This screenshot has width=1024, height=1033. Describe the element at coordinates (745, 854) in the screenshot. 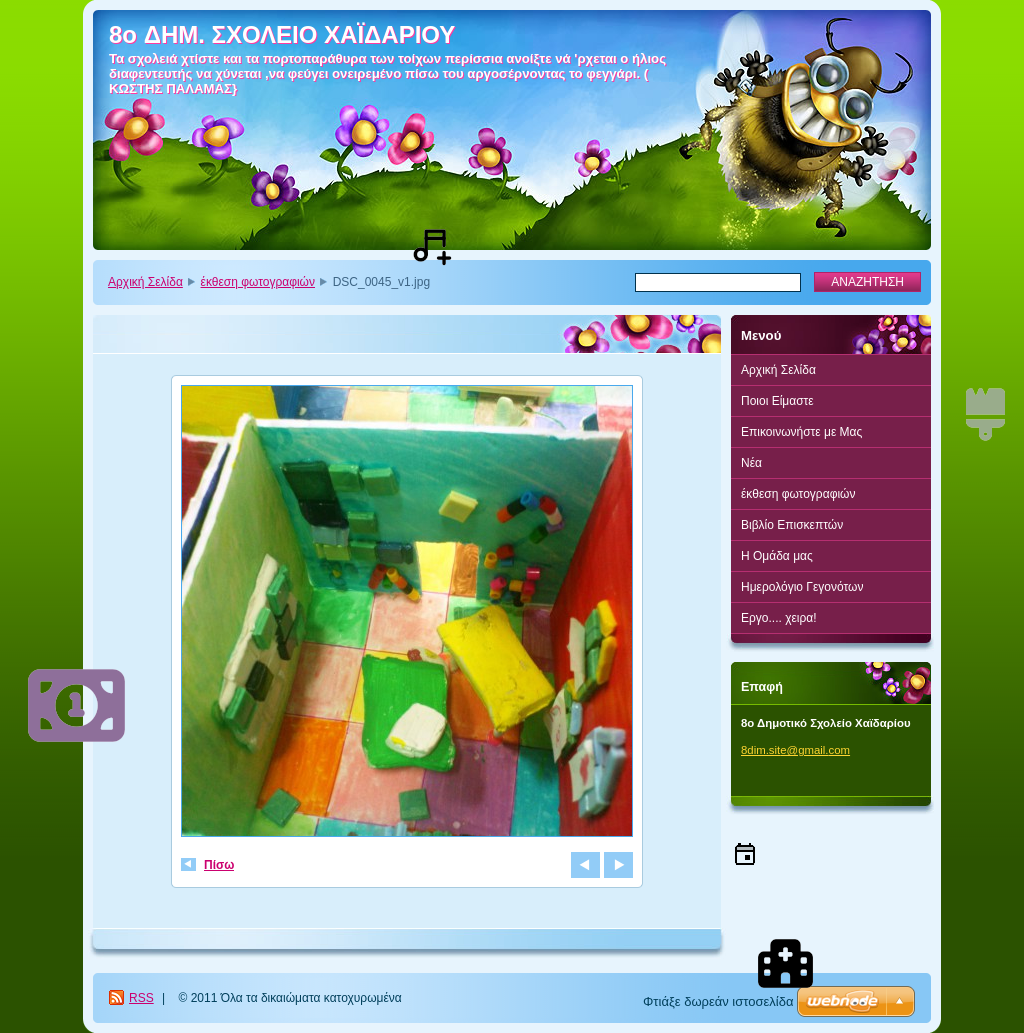

I see `view calendar events` at that location.